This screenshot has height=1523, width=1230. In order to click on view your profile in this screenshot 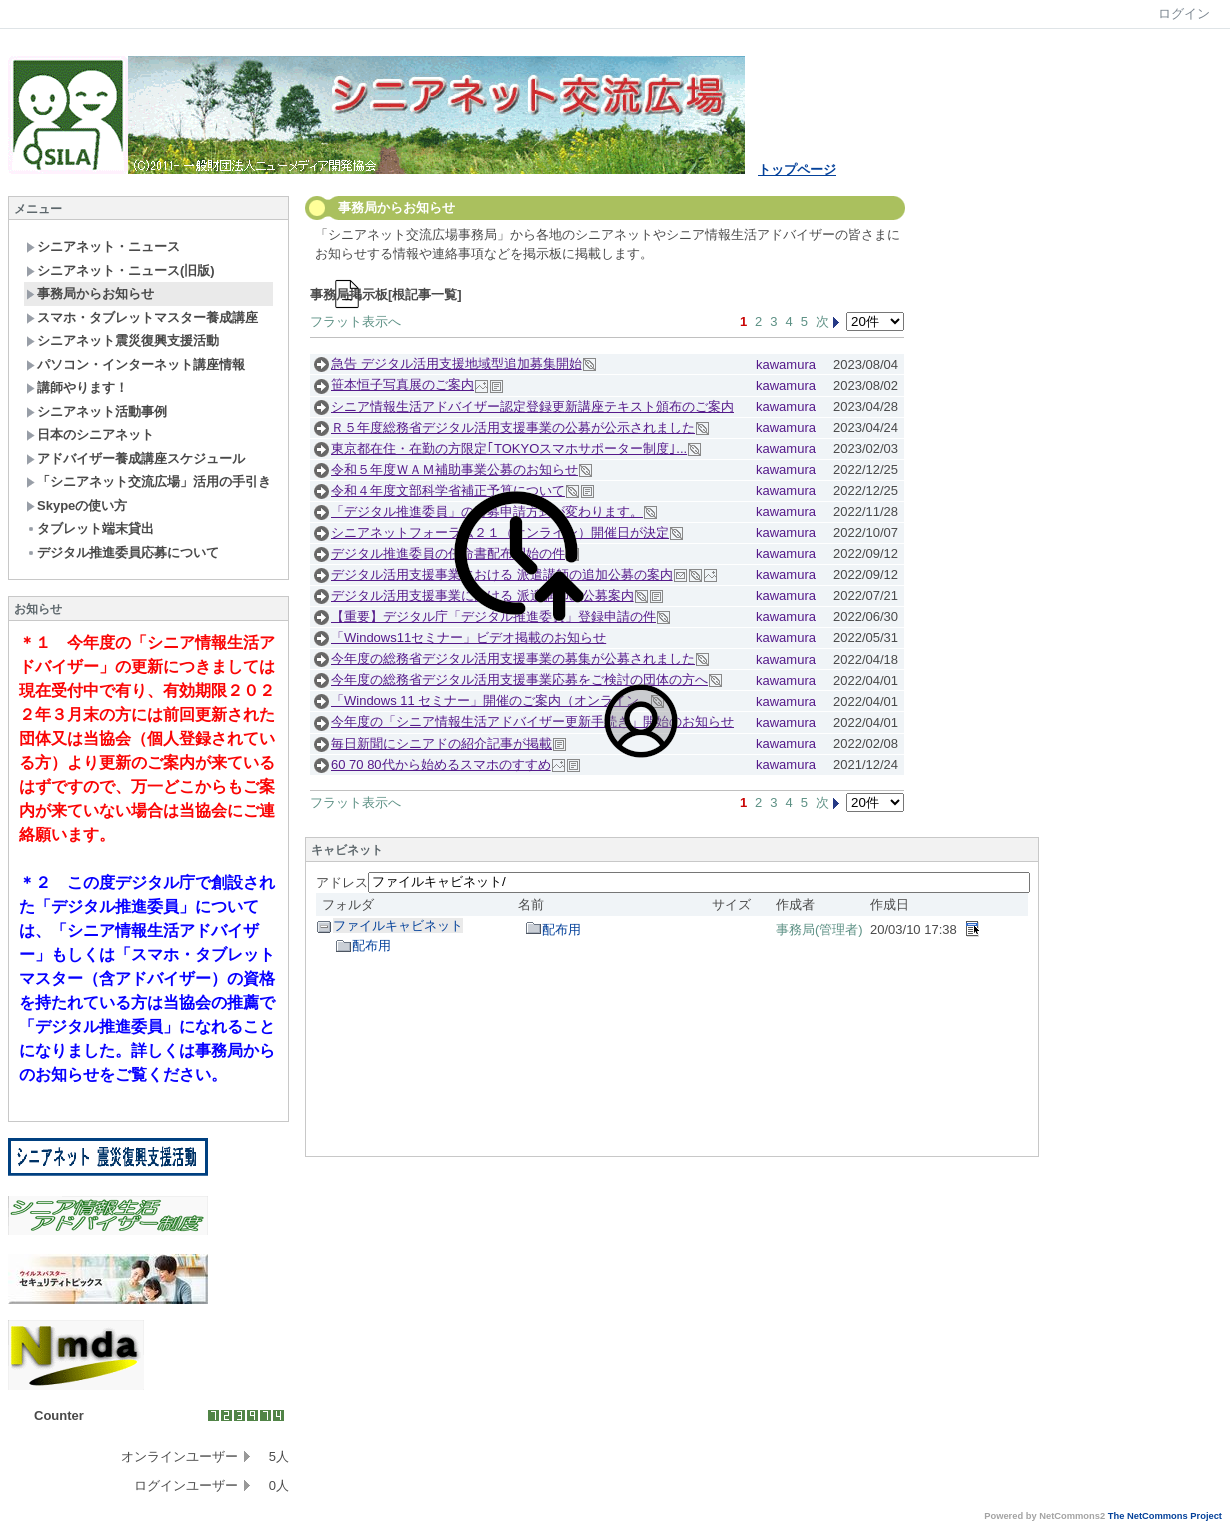, I will do `click(641, 721)`.